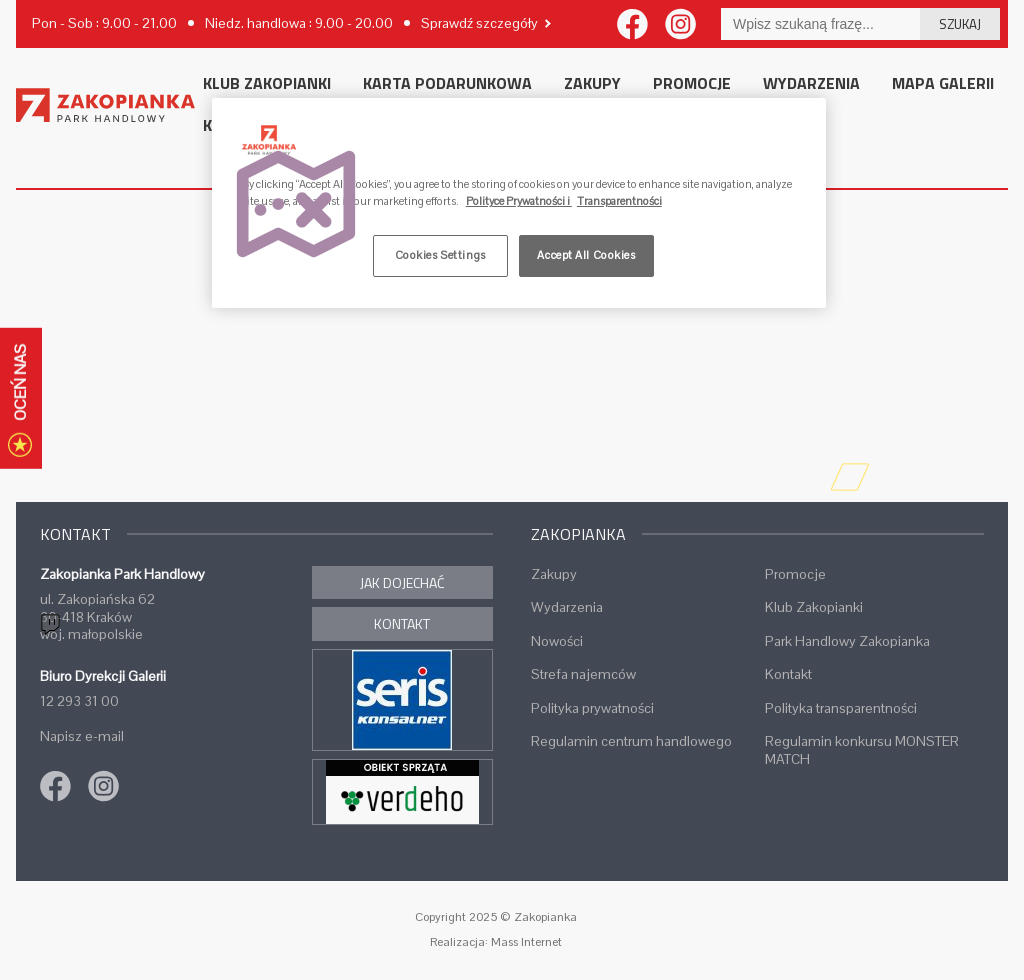 The image size is (1024, 980). Describe the element at coordinates (296, 204) in the screenshot. I see `view route directions on map` at that location.